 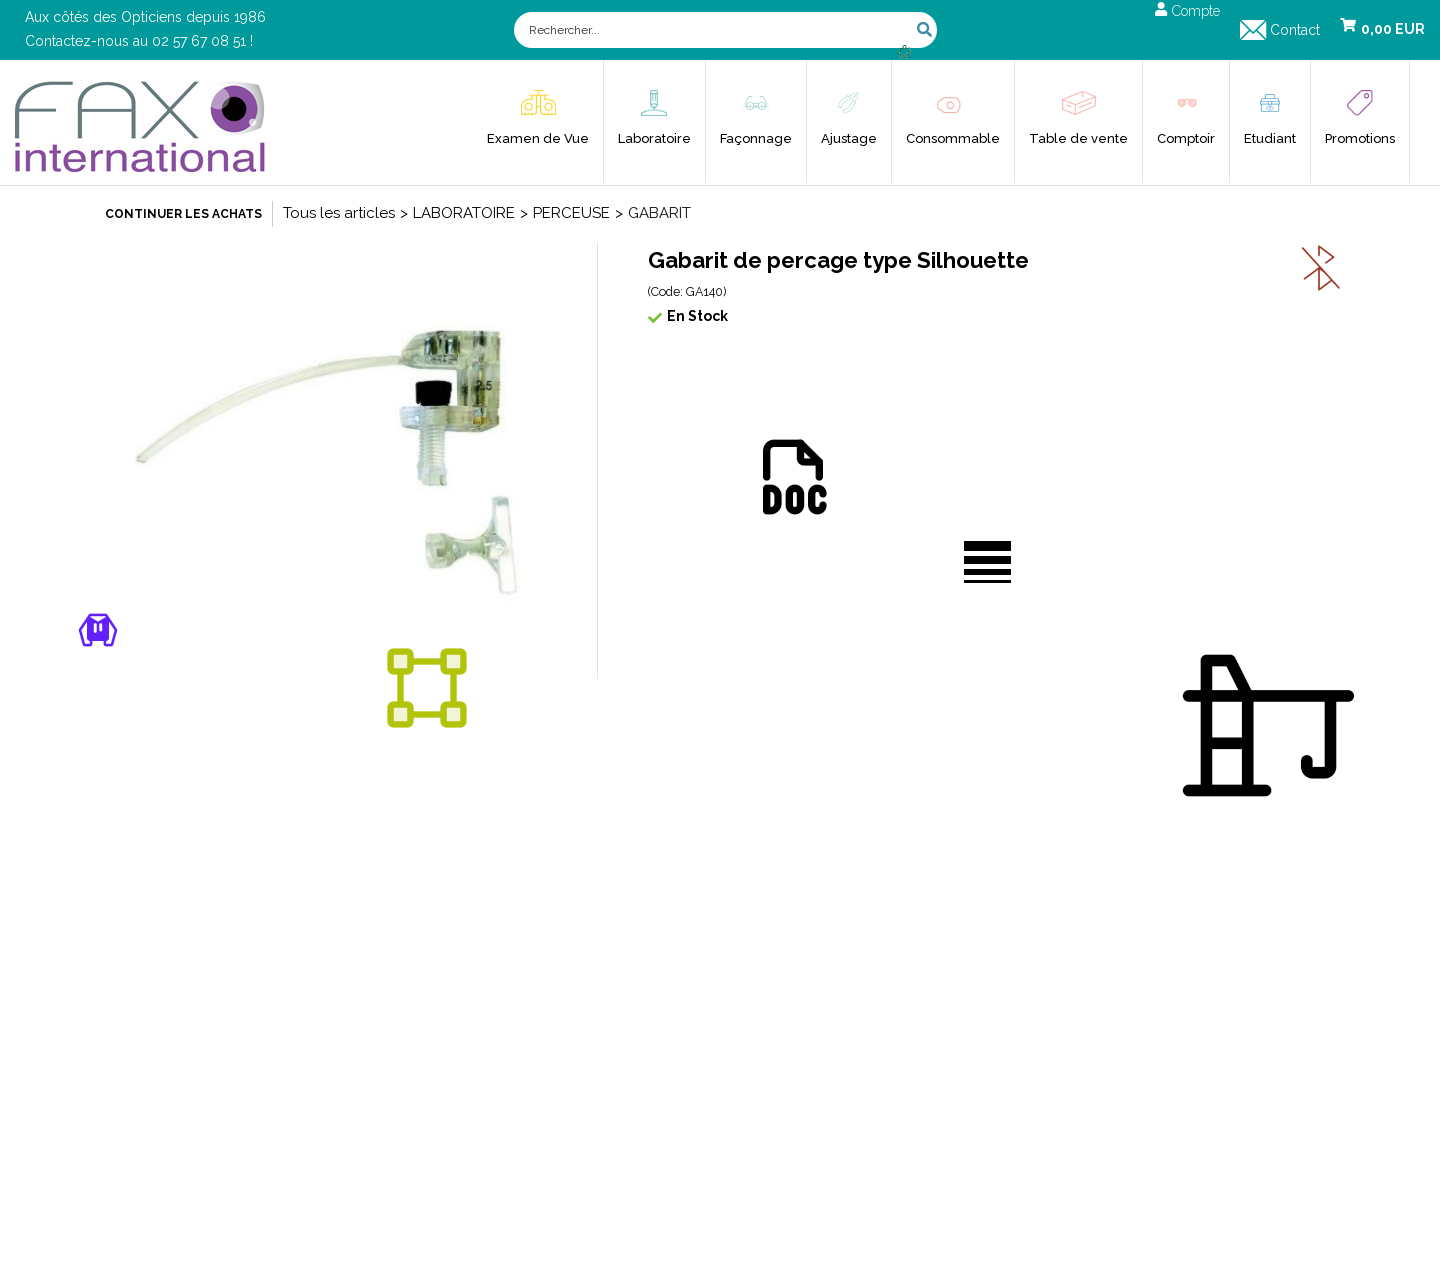 What do you see at coordinates (1319, 268) in the screenshot?
I see `bluetooth is disabled or unavailable` at bounding box center [1319, 268].